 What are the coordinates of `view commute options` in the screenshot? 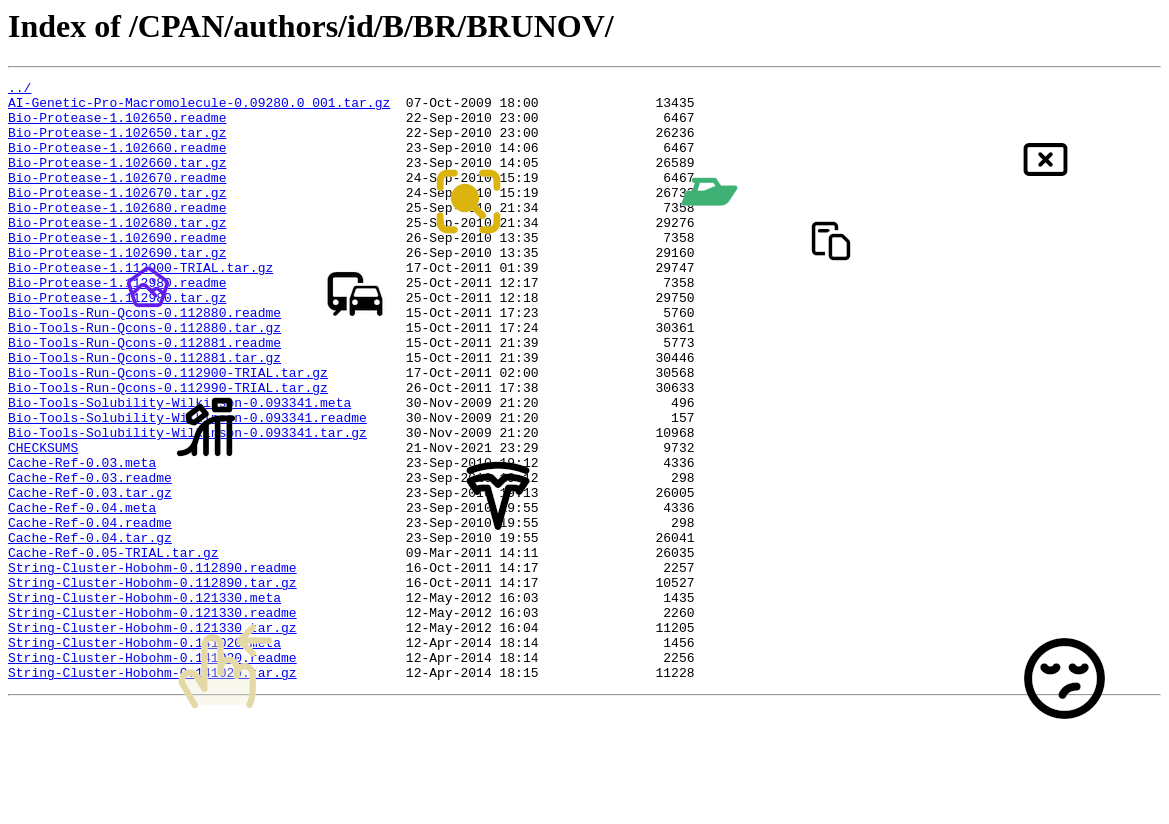 It's located at (355, 294).